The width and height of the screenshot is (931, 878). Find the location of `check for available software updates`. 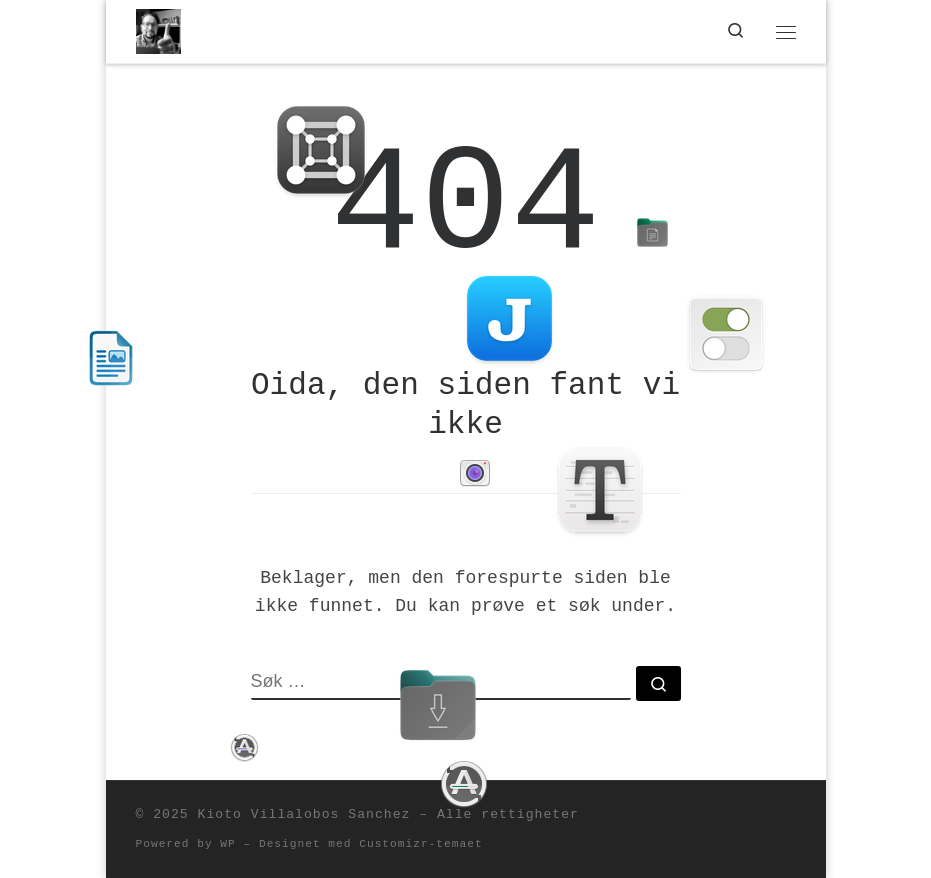

check for available software updates is located at coordinates (464, 784).